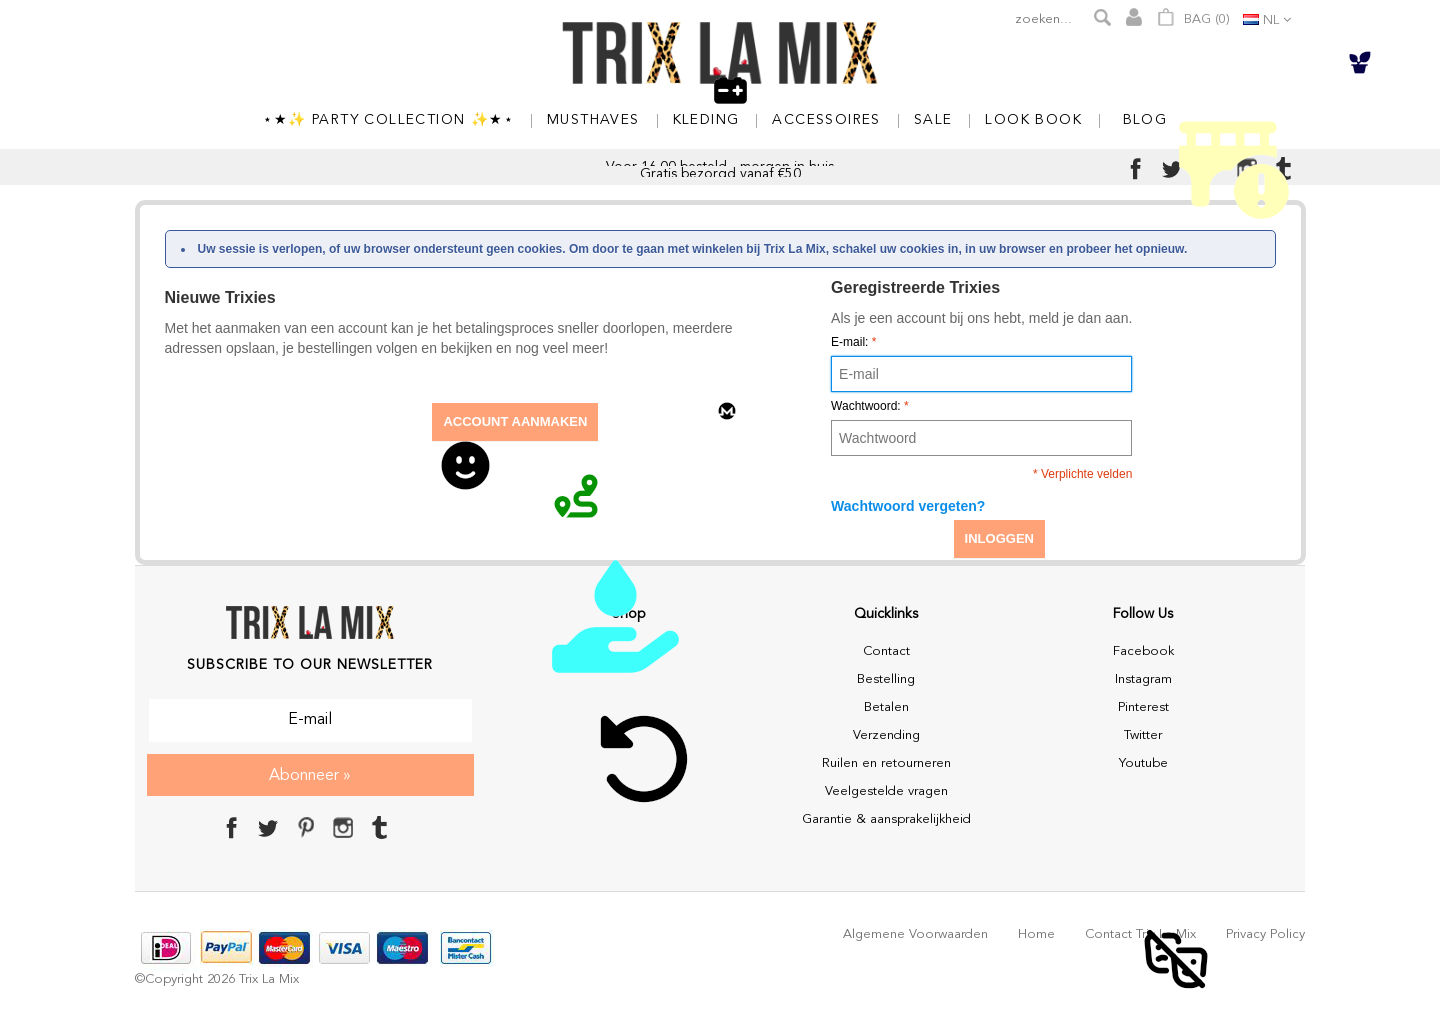  I want to click on check vehicle battery status, so click(730, 91).